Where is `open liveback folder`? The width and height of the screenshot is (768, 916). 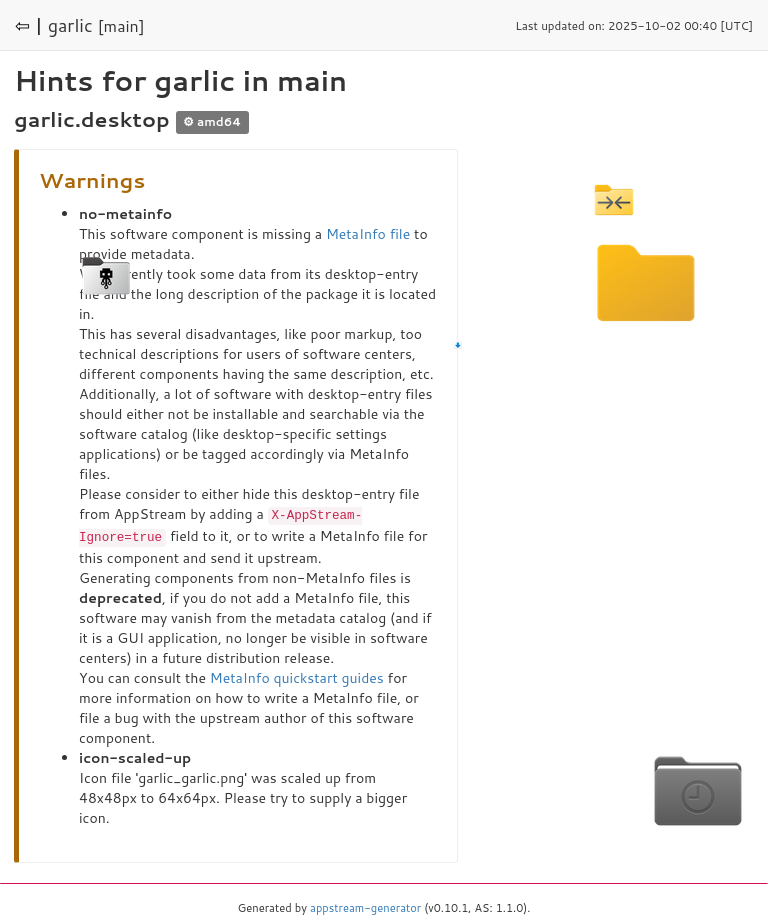
open liveback folder is located at coordinates (645, 285).